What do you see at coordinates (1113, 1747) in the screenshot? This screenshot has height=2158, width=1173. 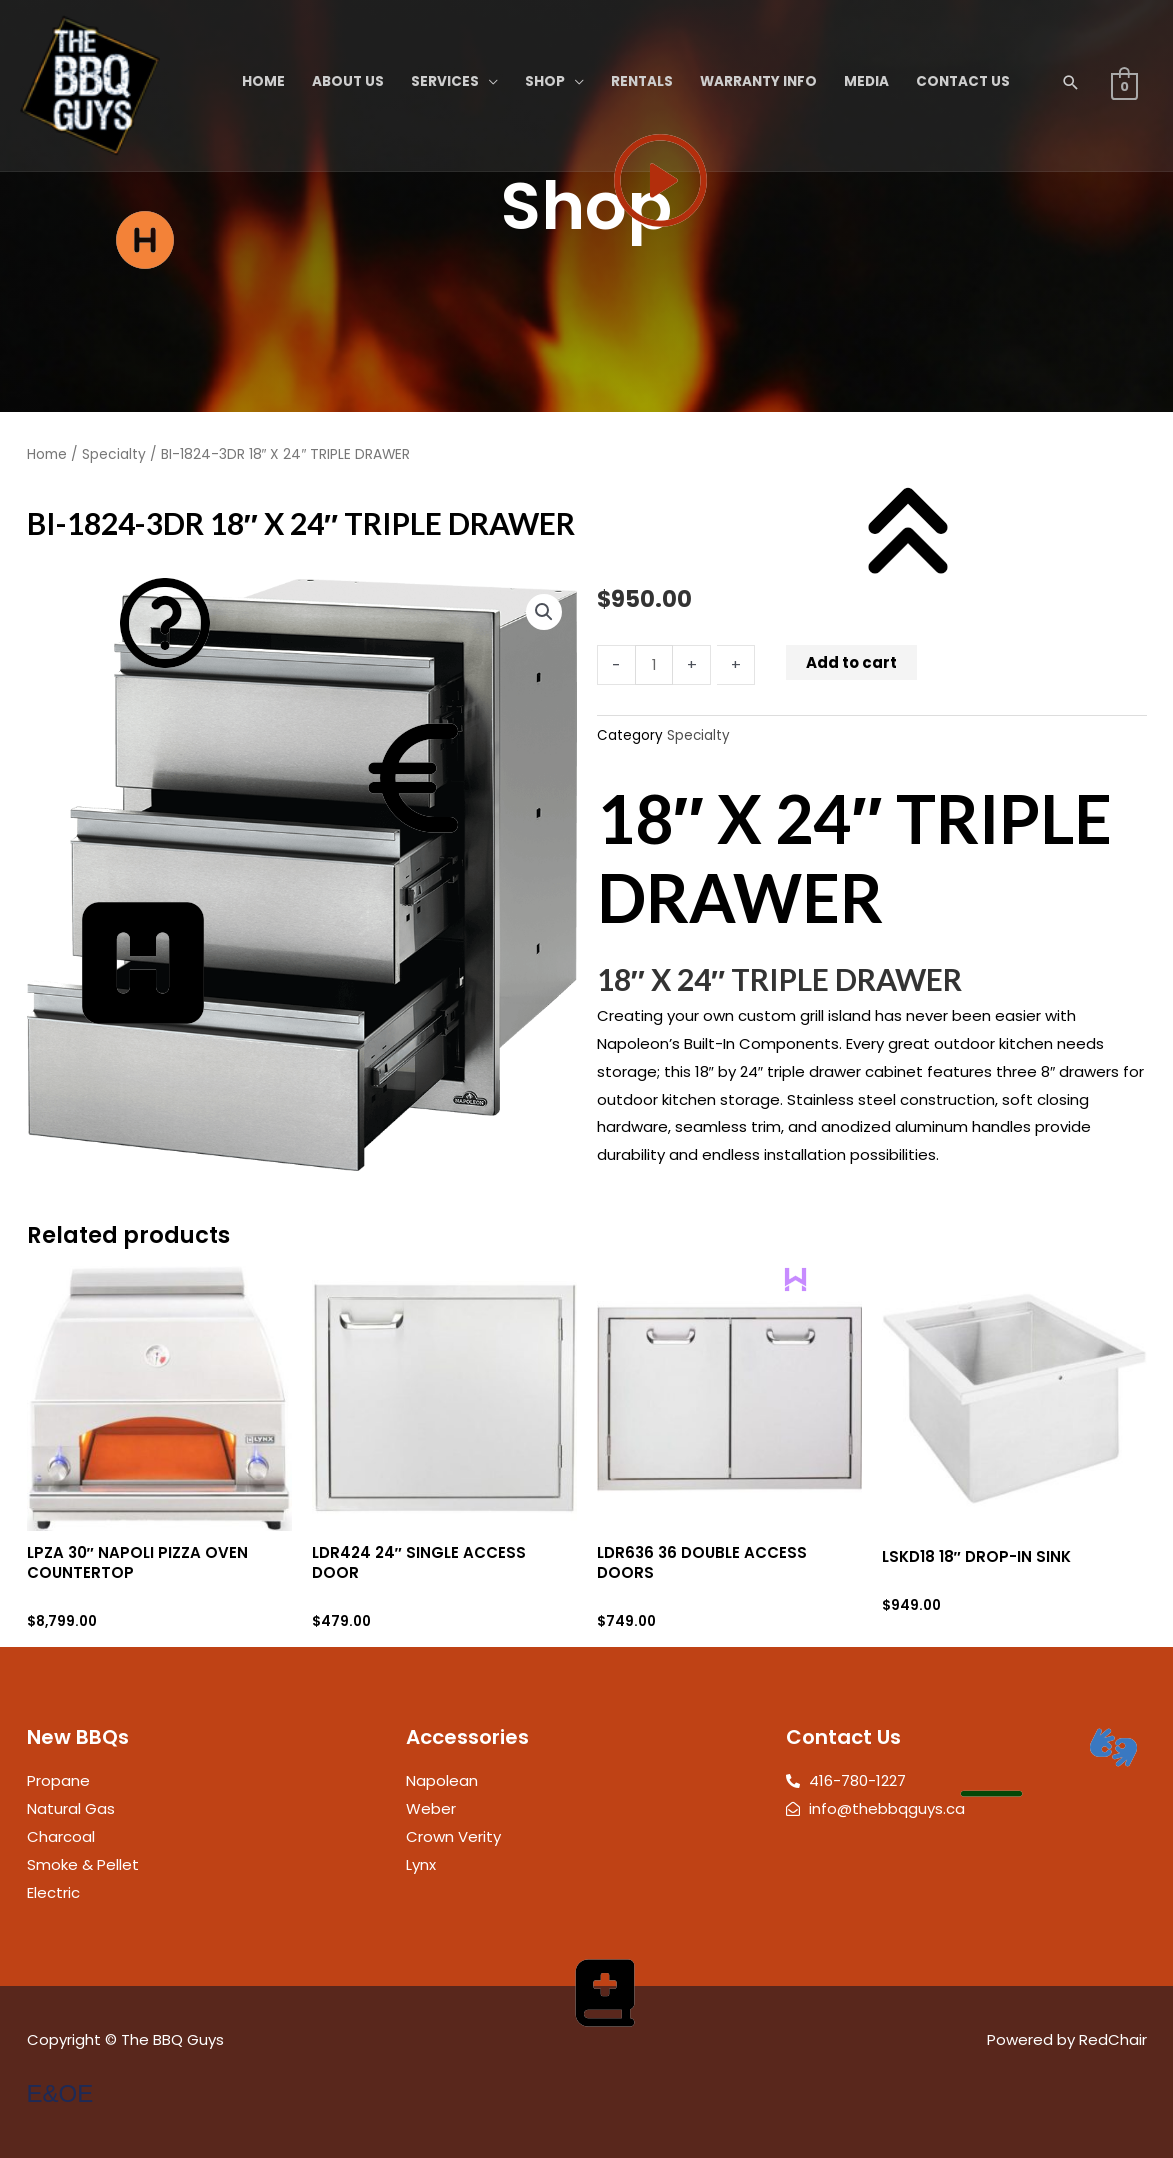 I see `enable sign language interpretation` at bounding box center [1113, 1747].